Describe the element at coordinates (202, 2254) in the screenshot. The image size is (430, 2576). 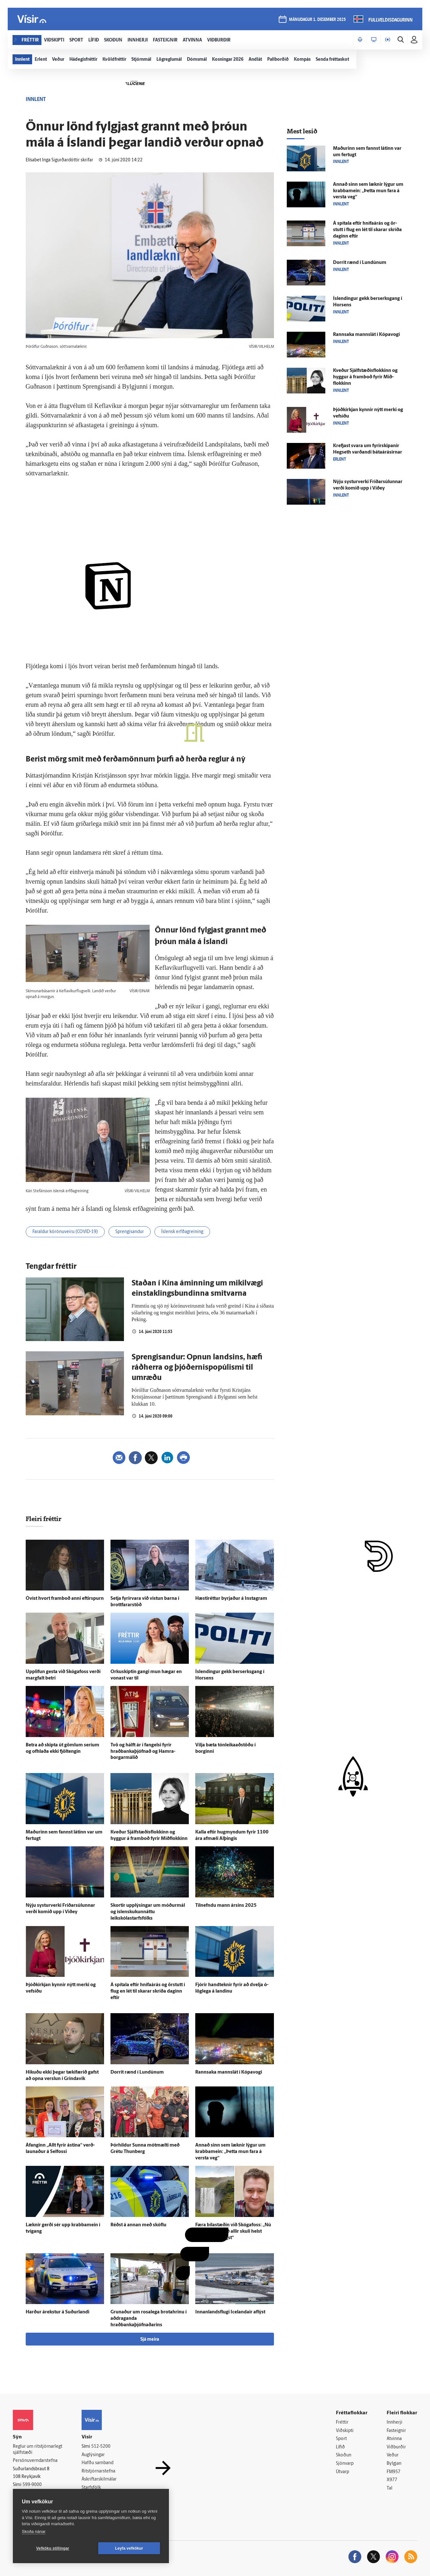
I see `flat.io logo` at that location.